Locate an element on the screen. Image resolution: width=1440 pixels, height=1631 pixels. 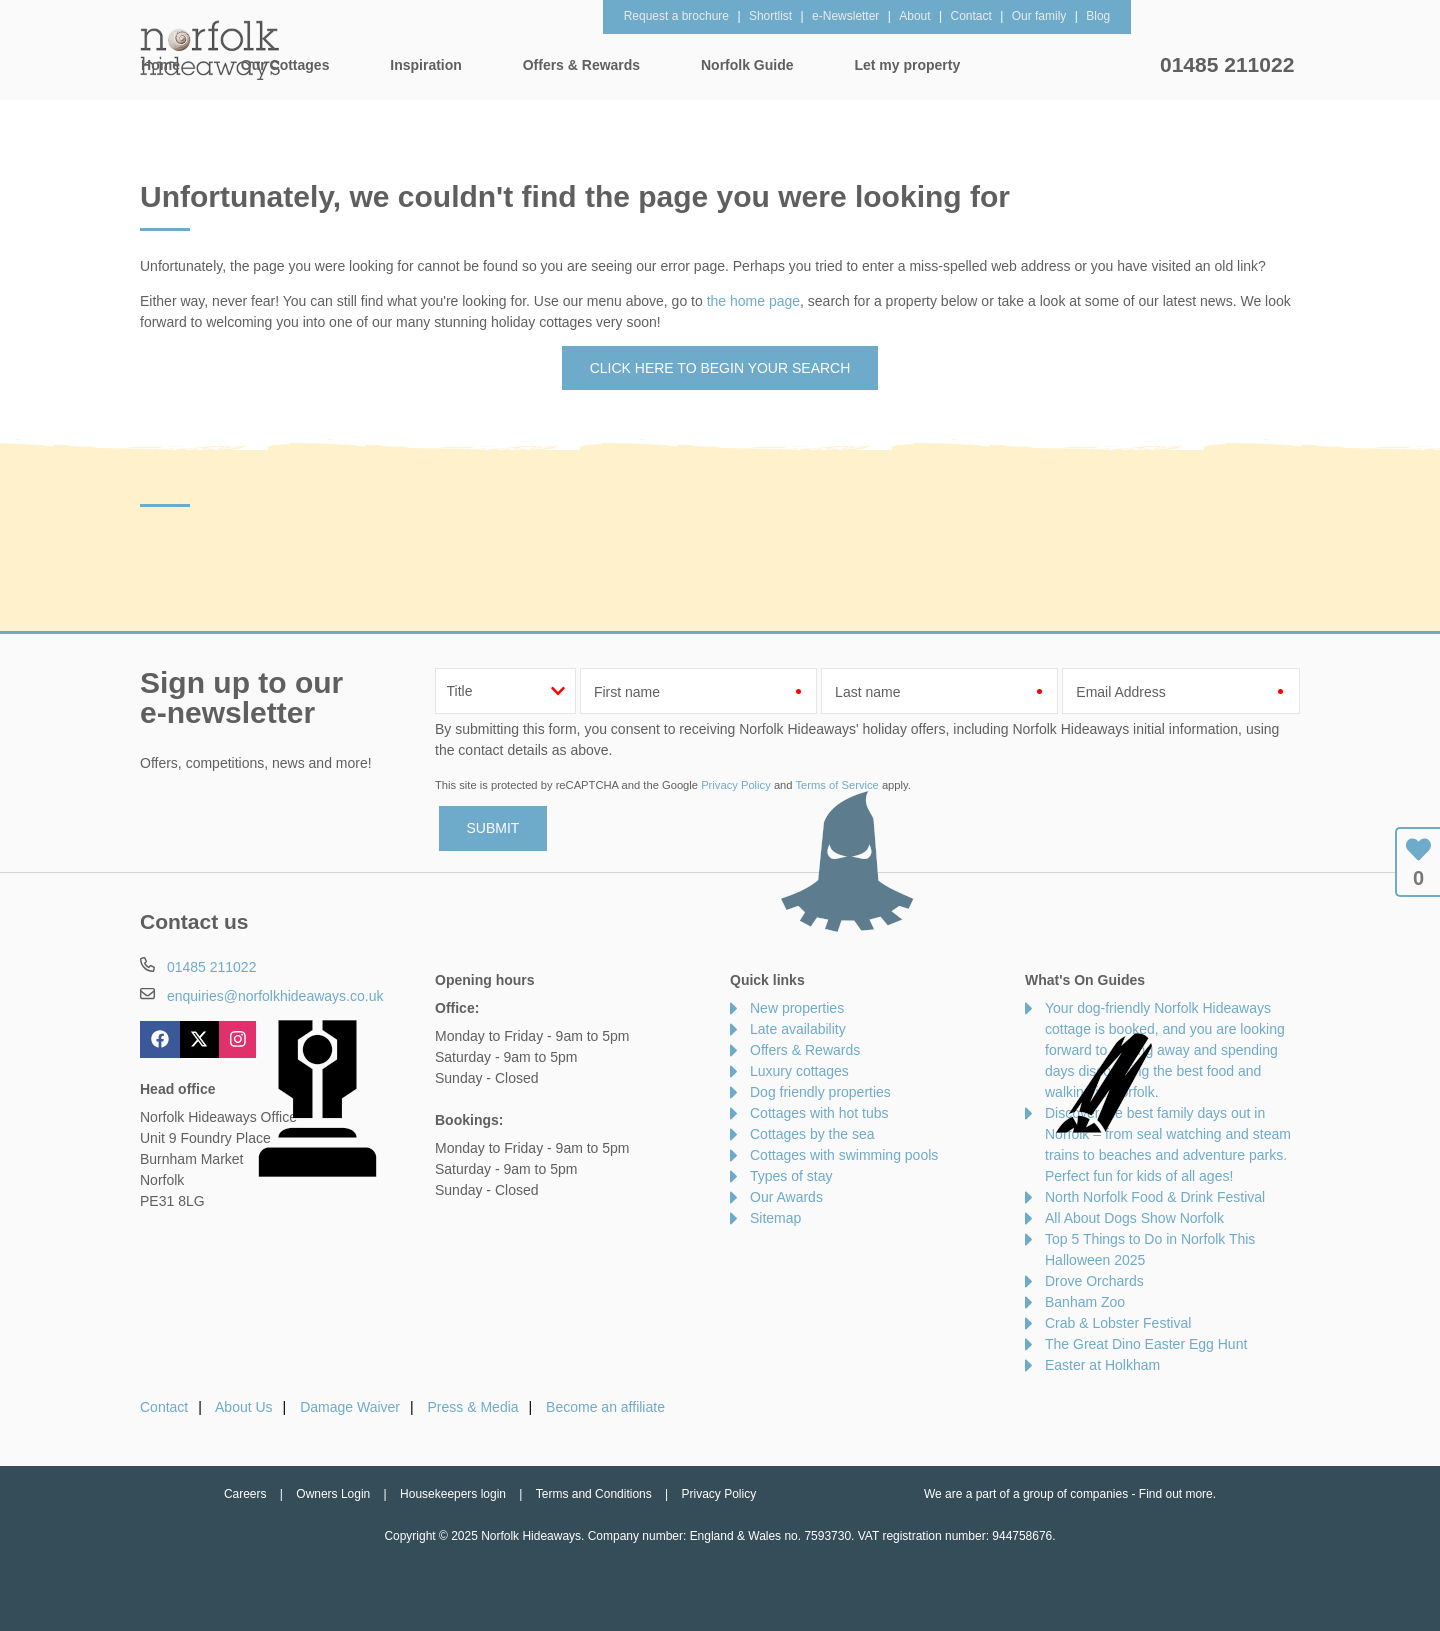
select executioner character class is located at coordinates (847, 859).